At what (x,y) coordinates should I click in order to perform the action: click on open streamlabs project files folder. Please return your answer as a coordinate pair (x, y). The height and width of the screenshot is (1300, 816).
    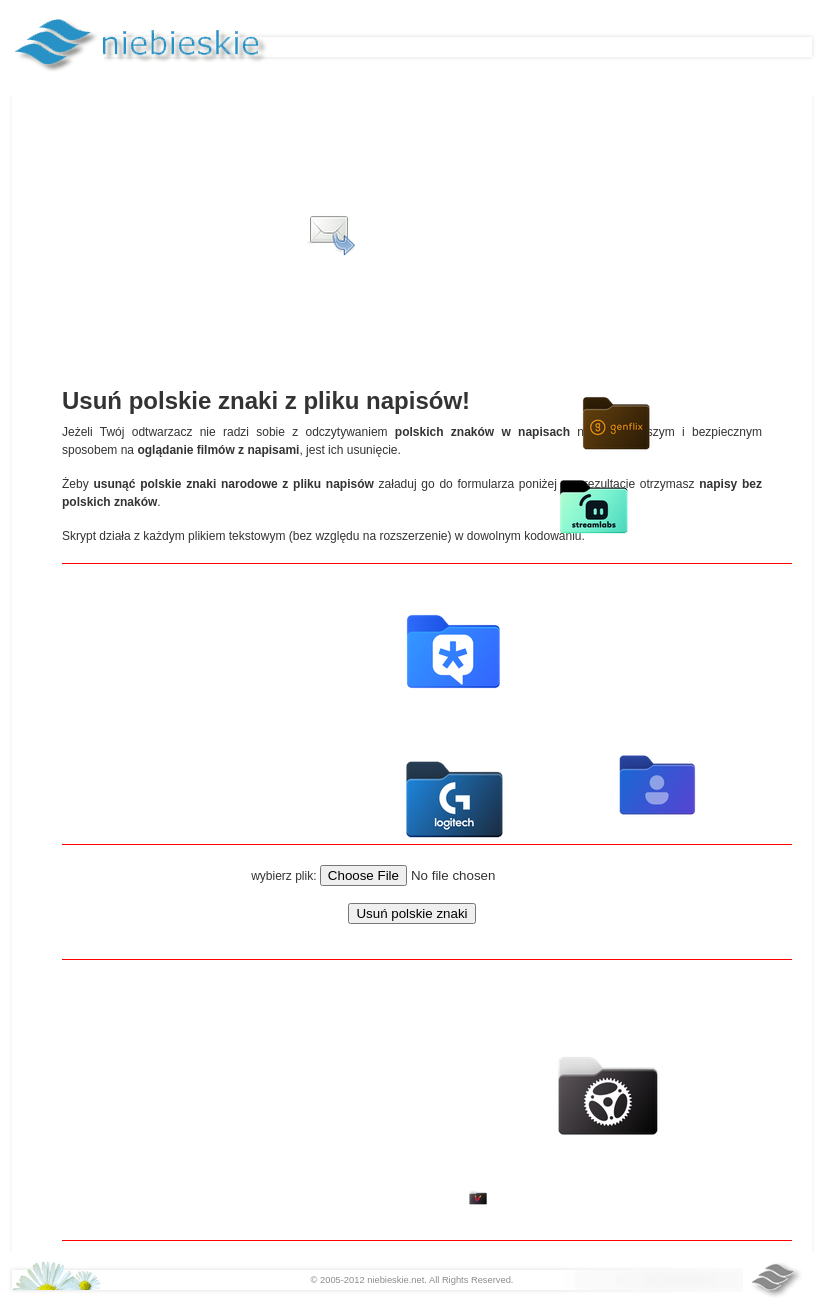
    Looking at the image, I should click on (593, 508).